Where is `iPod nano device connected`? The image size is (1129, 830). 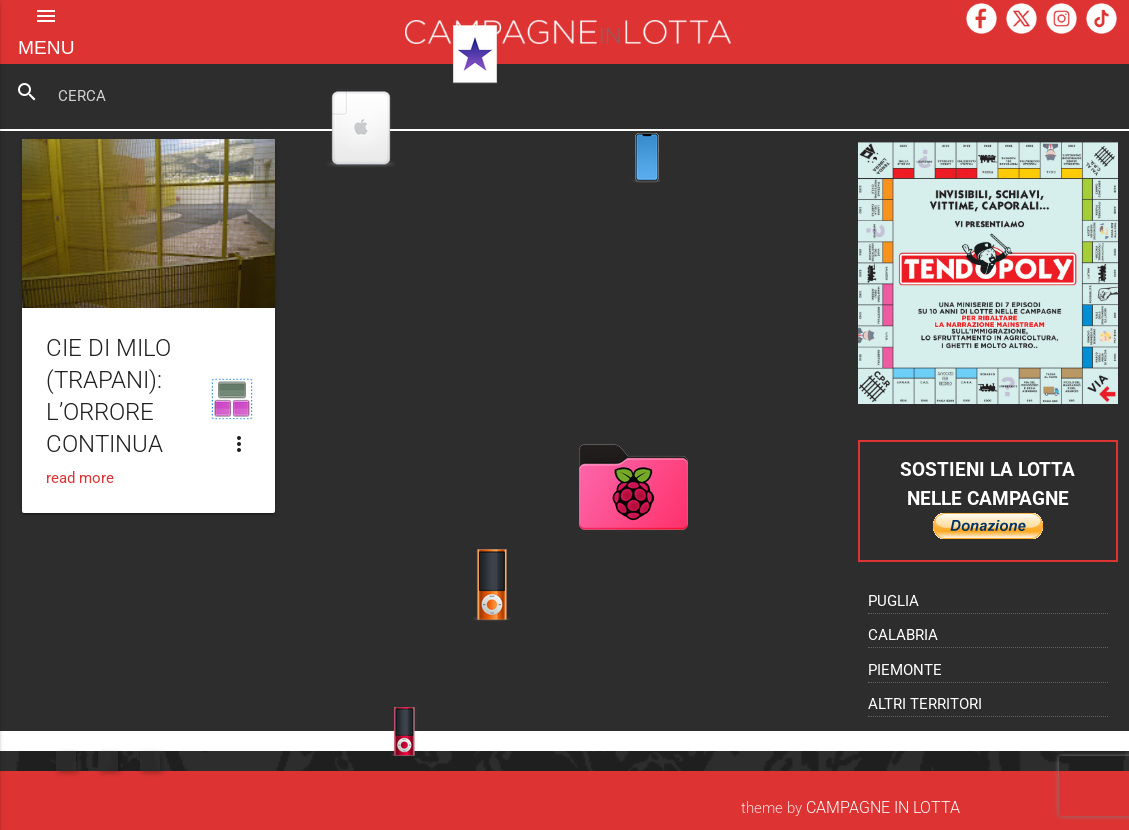 iPod nano device connected is located at coordinates (491, 585).